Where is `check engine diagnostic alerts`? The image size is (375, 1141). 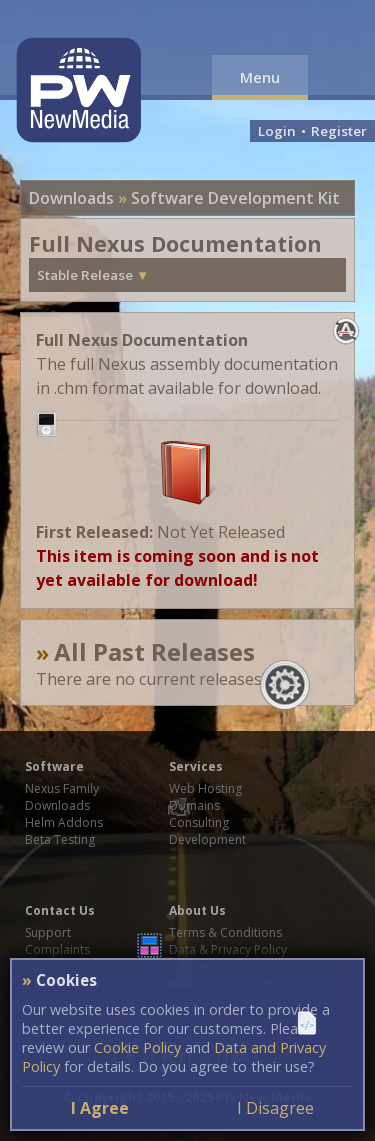
check engine diagnostic alerts is located at coordinates (178, 808).